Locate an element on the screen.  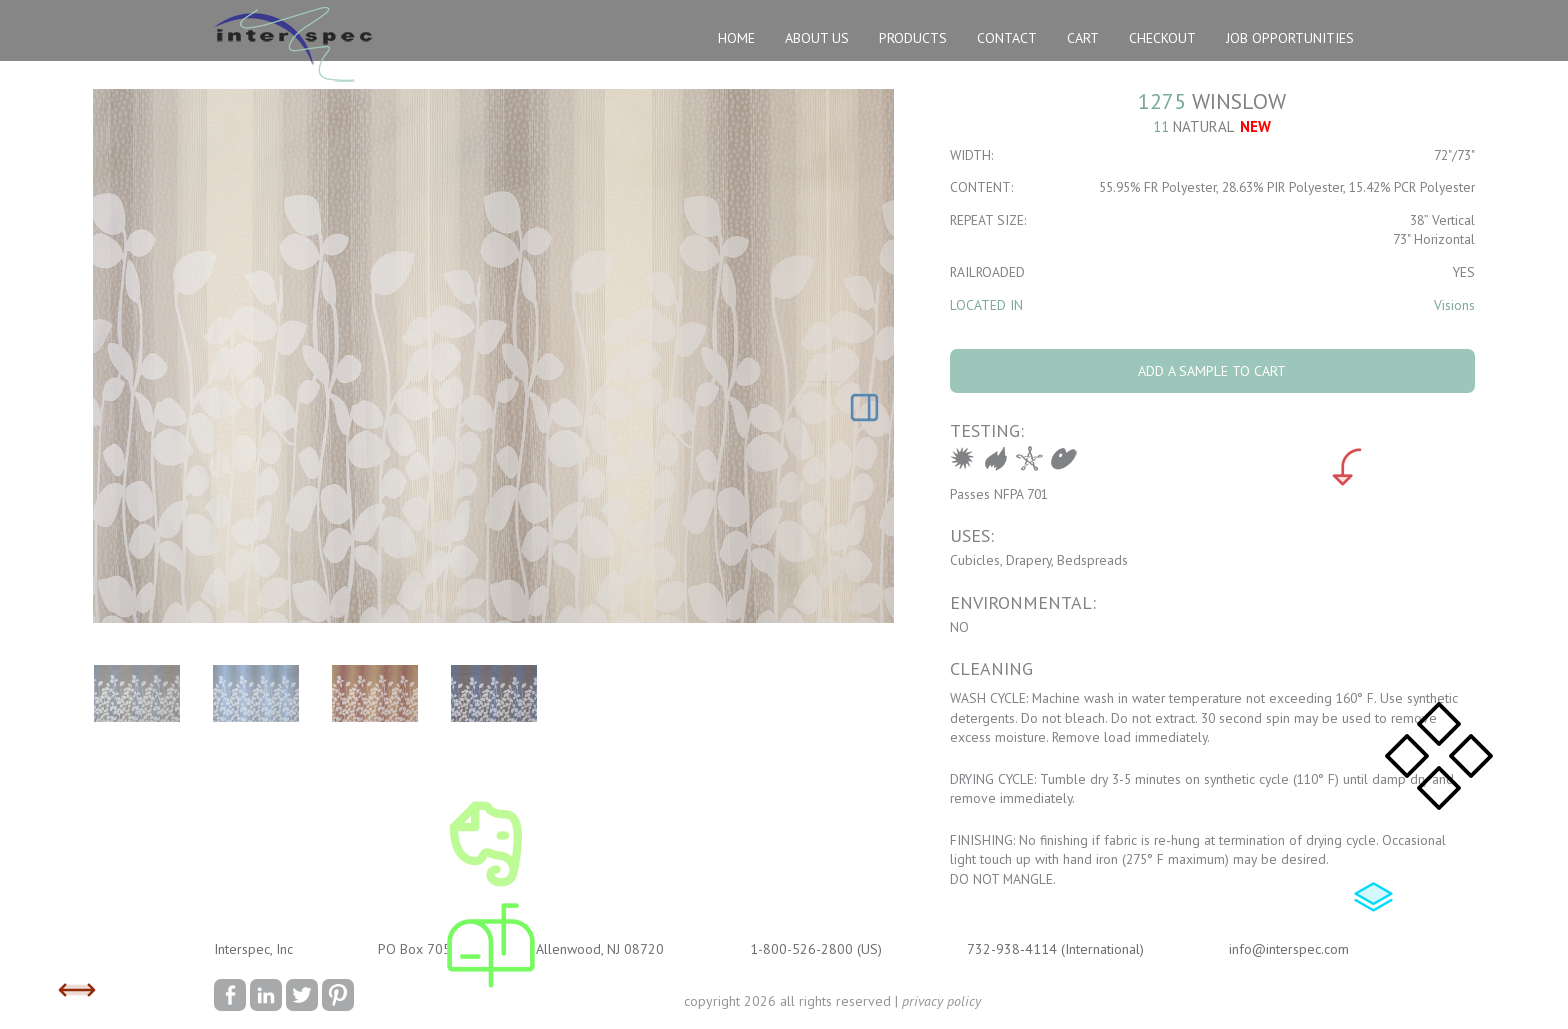
access your mailbox or inbox is located at coordinates (491, 947).